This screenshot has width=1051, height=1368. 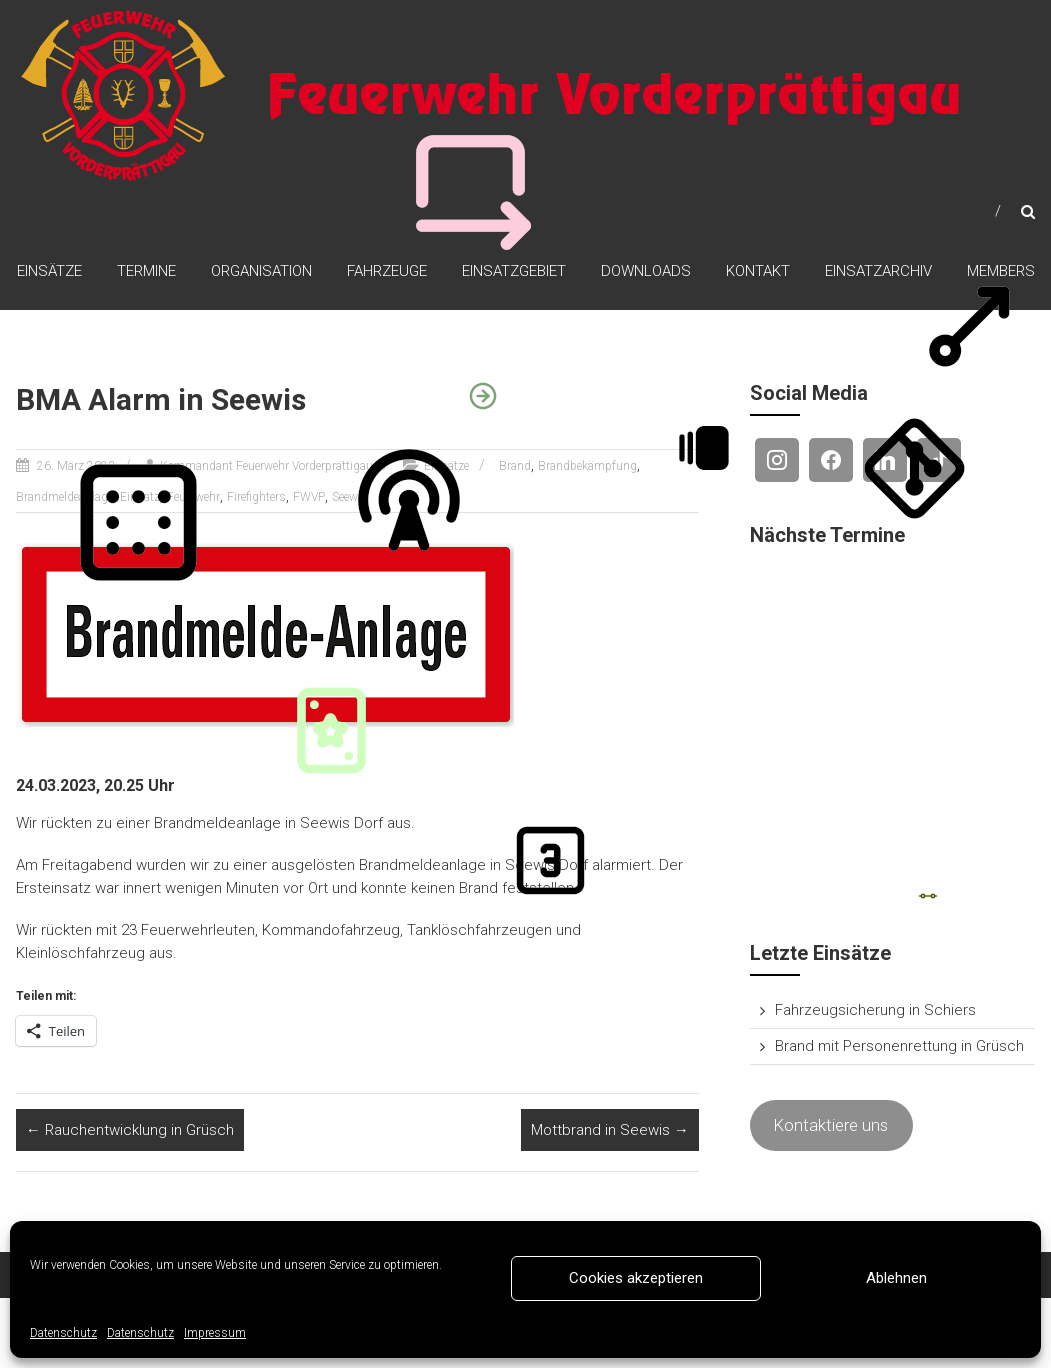 I want to click on view version history, so click(x=704, y=448).